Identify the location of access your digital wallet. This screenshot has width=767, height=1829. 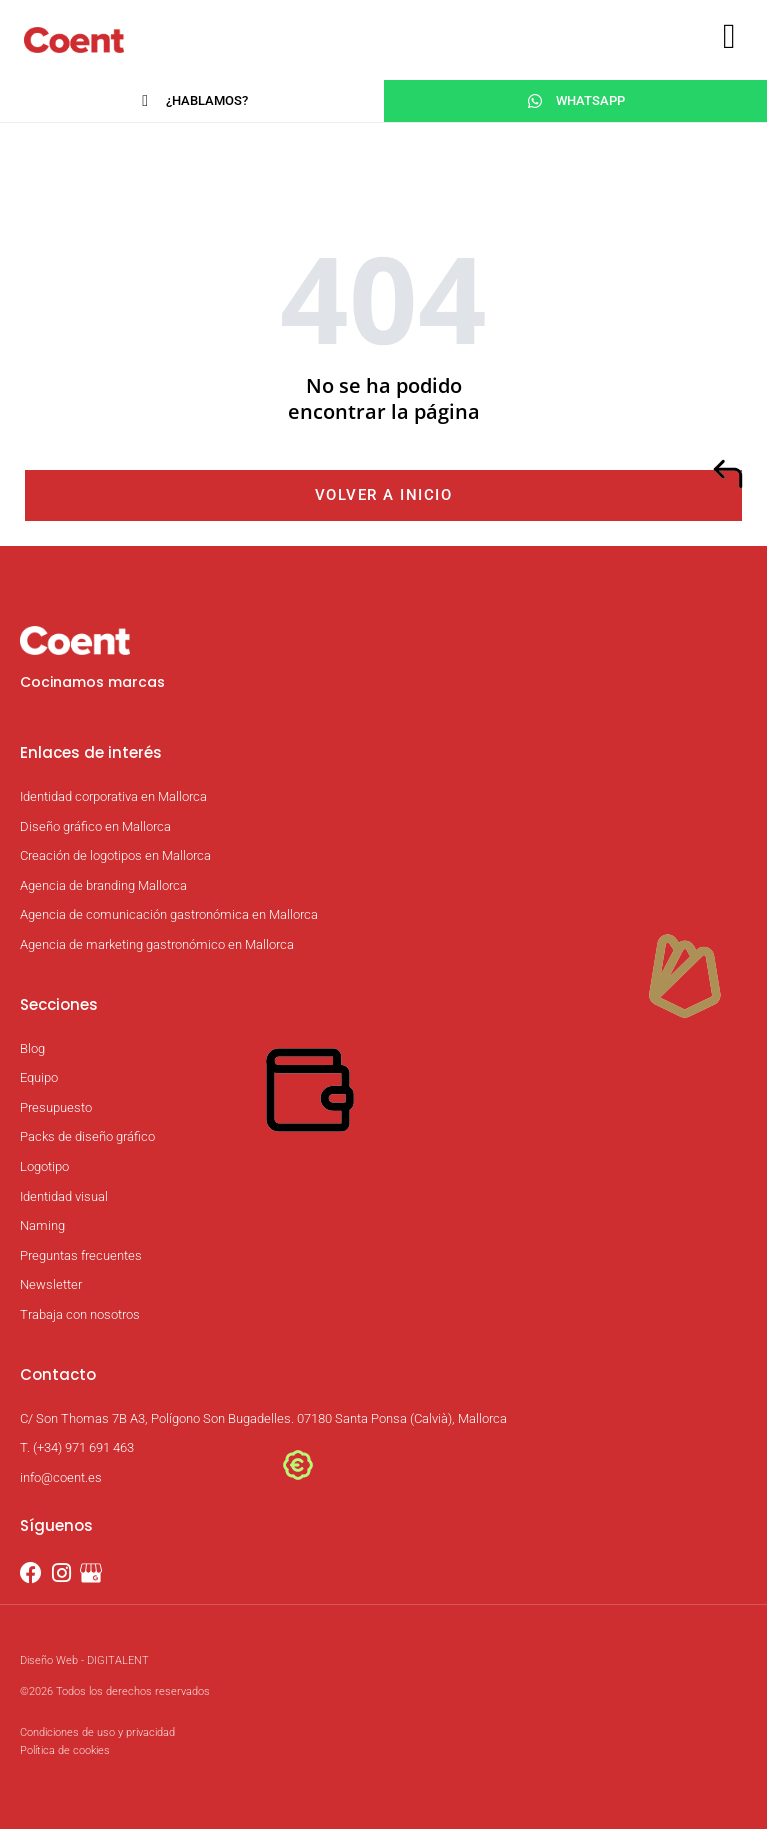
(308, 1090).